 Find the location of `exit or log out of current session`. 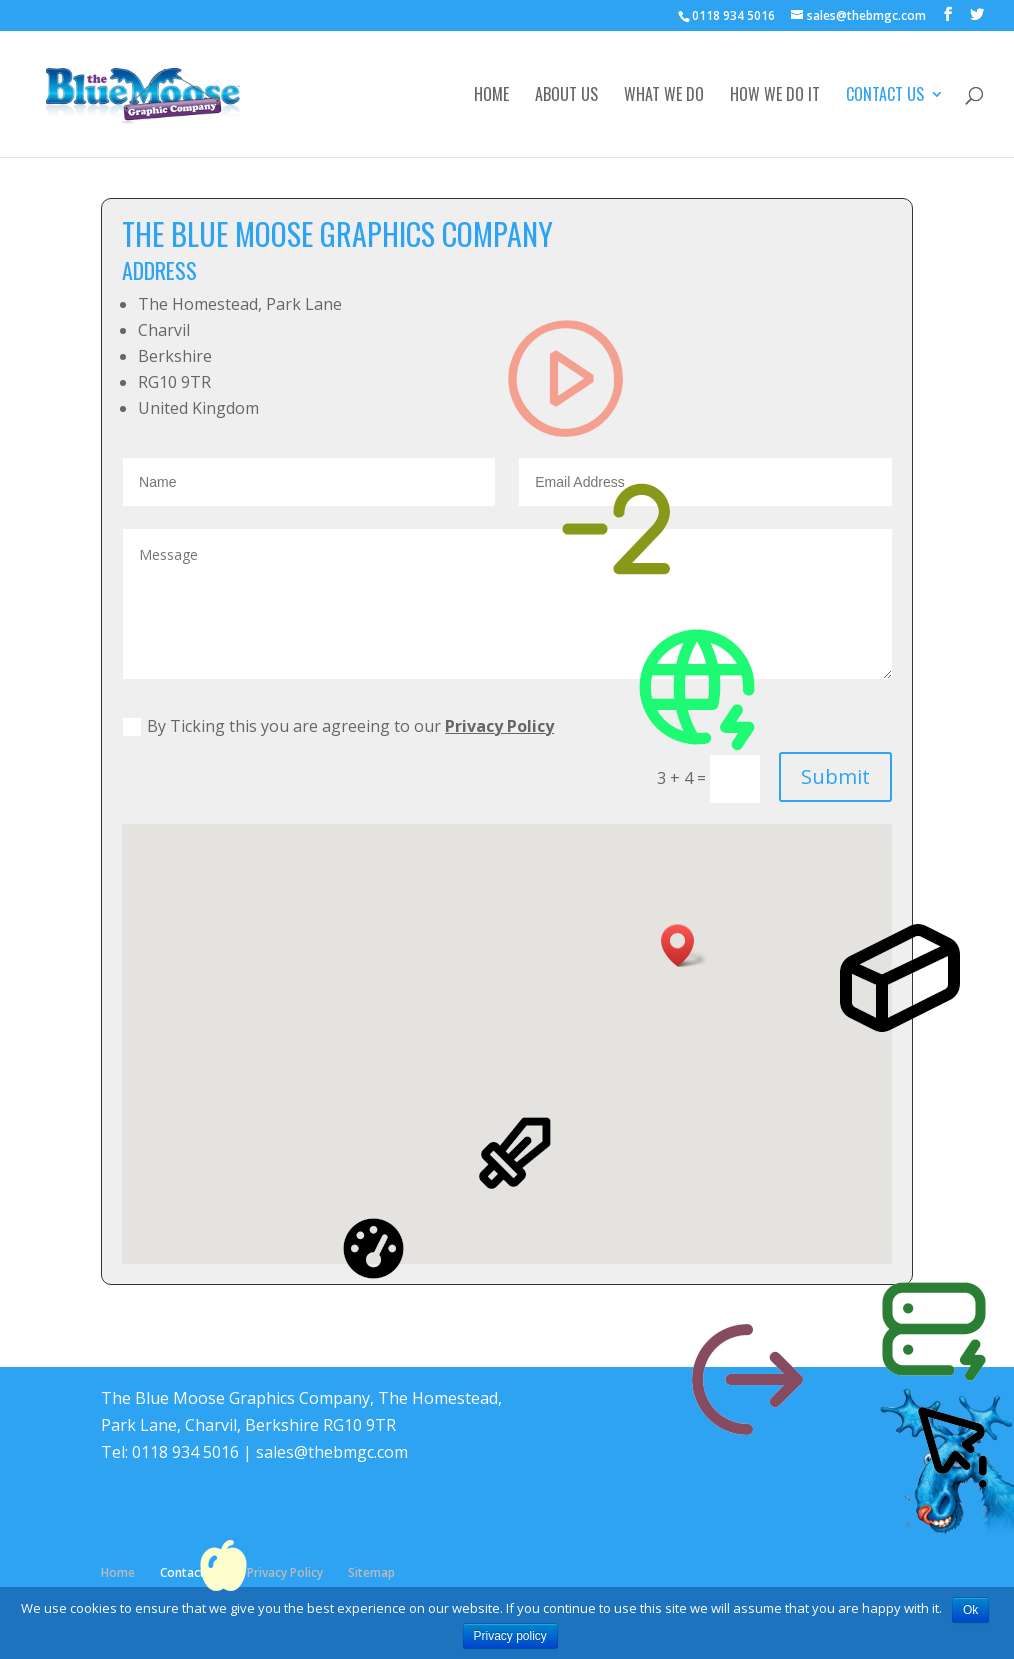

exit or log out of current session is located at coordinates (747, 1379).